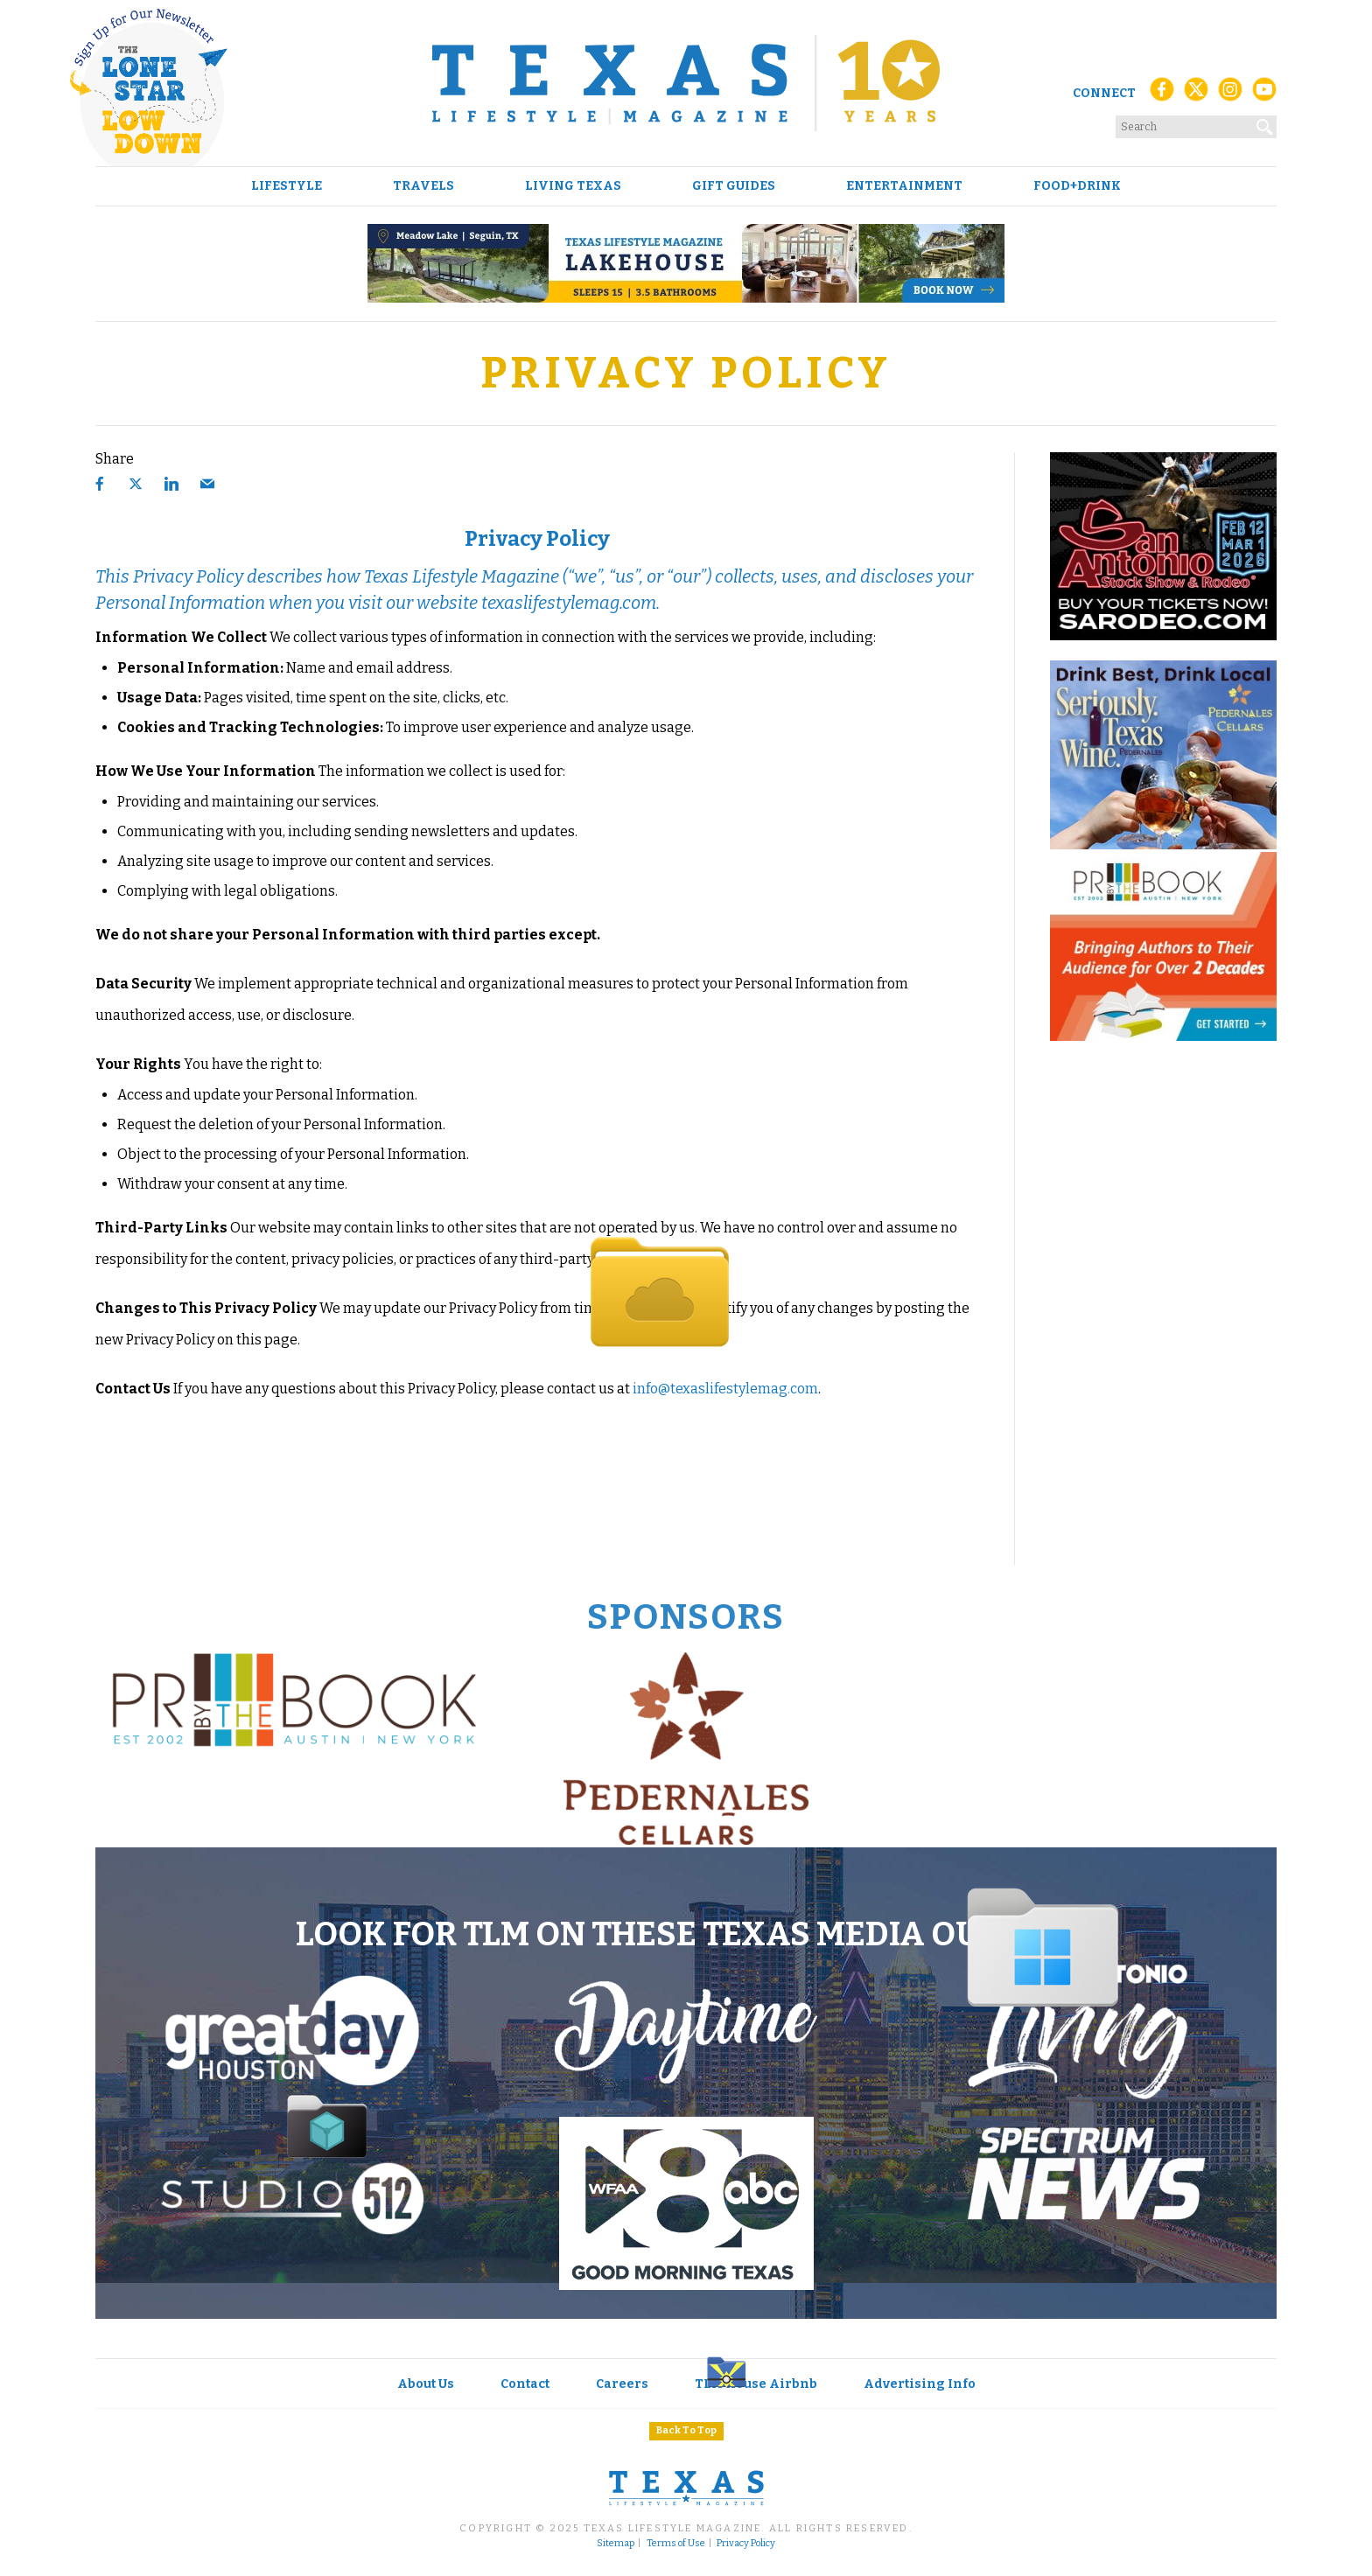  Describe the element at coordinates (1042, 1951) in the screenshot. I see `open the windows 11 system folder` at that location.